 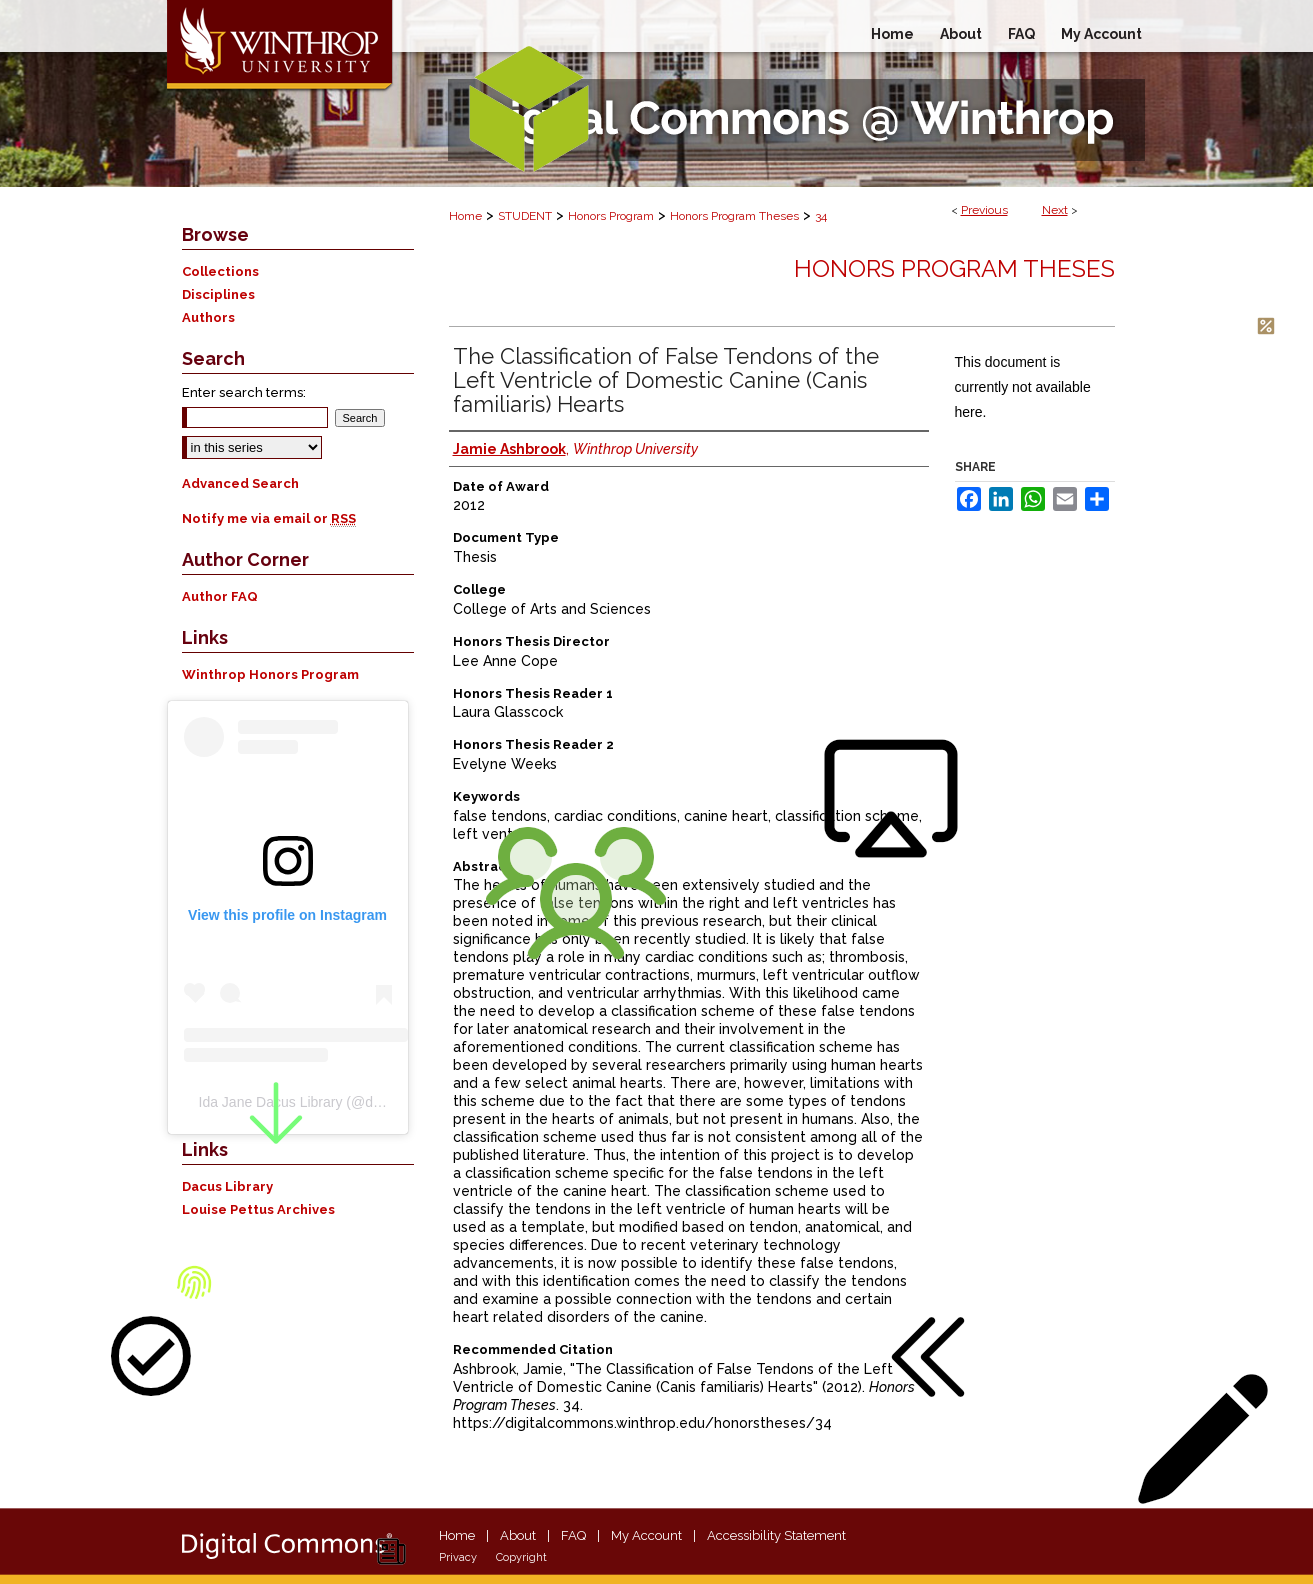 What do you see at coordinates (529, 110) in the screenshot?
I see `view 3D model or object` at bounding box center [529, 110].